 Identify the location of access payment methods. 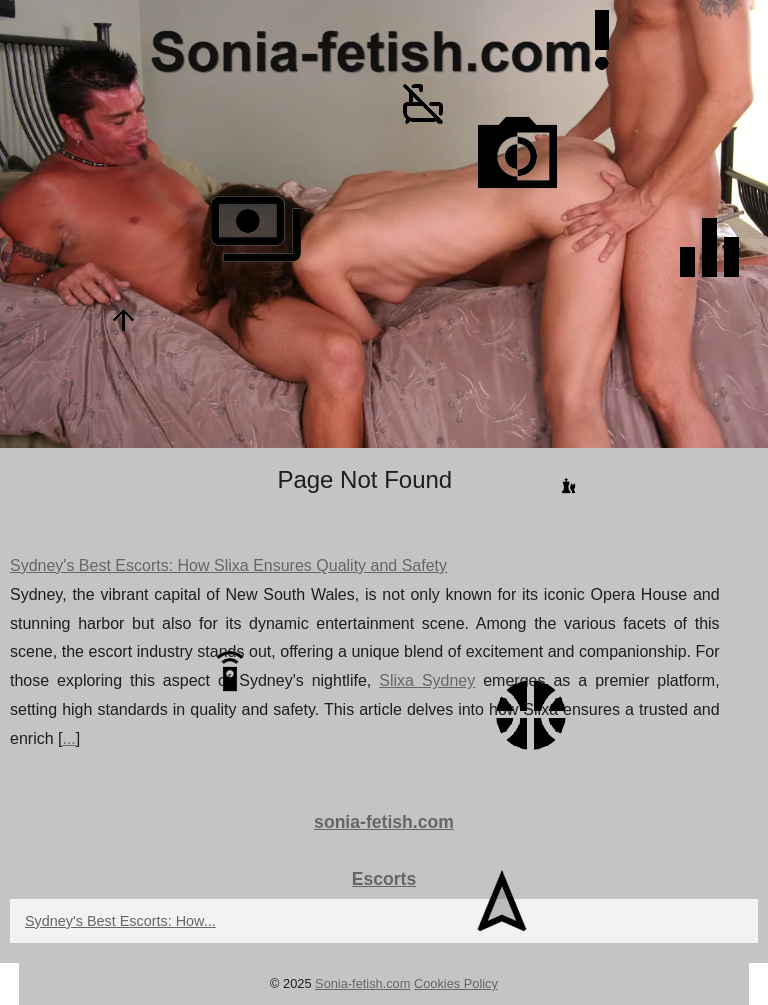
(256, 229).